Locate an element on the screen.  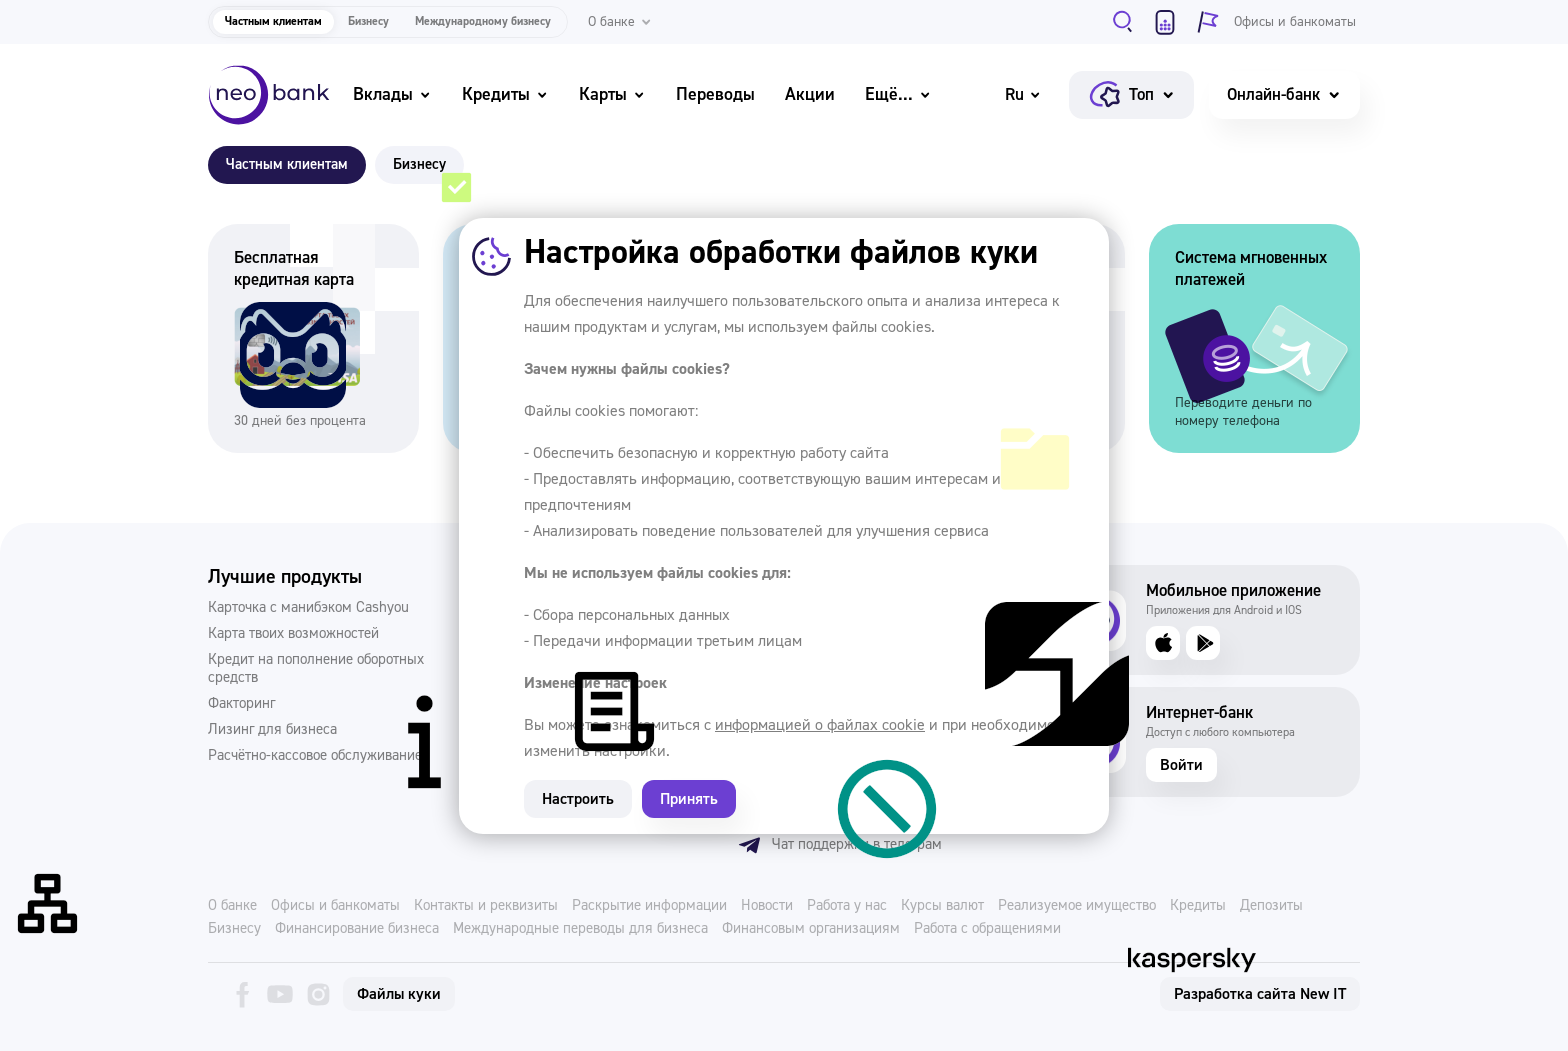
kaspersky antivirus app is located at coordinates (1192, 960).